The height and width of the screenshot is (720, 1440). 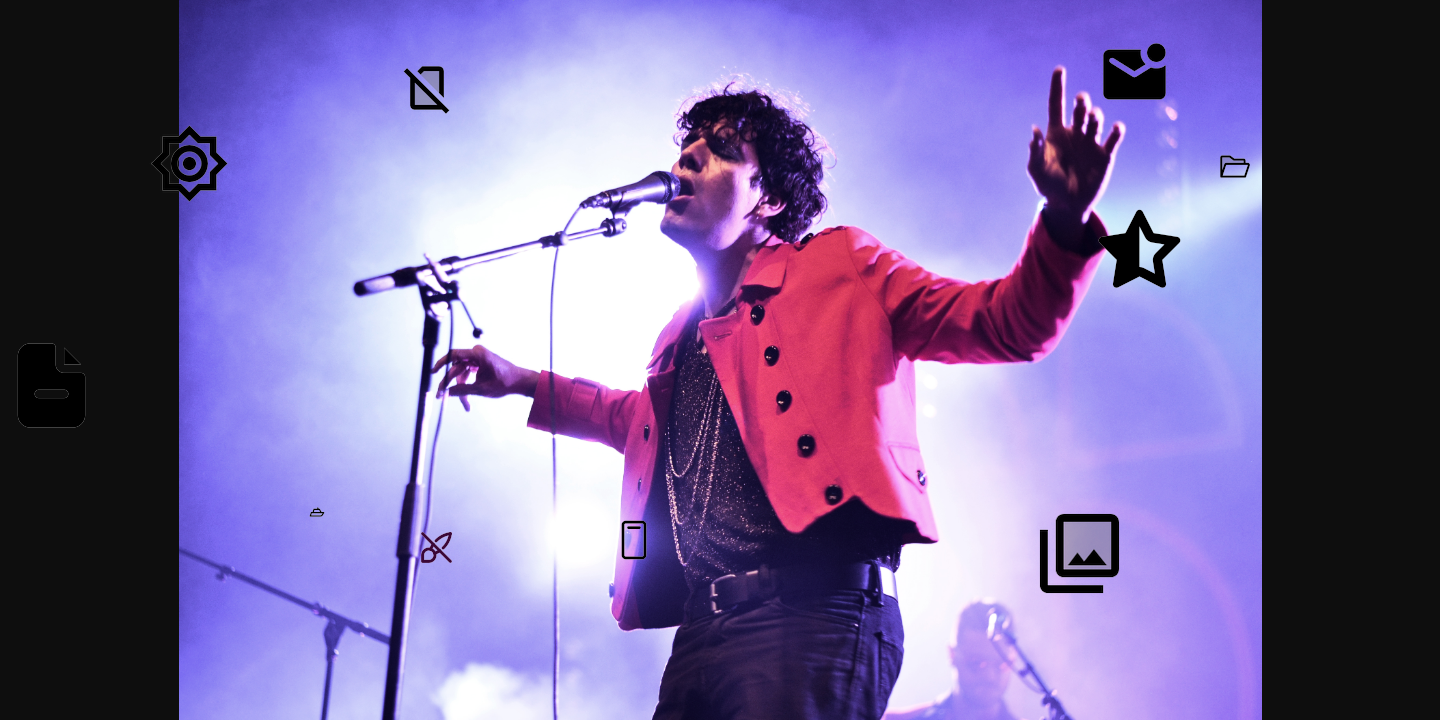 I want to click on indicates an unread email in your inbox, so click(x=1134, y=74).